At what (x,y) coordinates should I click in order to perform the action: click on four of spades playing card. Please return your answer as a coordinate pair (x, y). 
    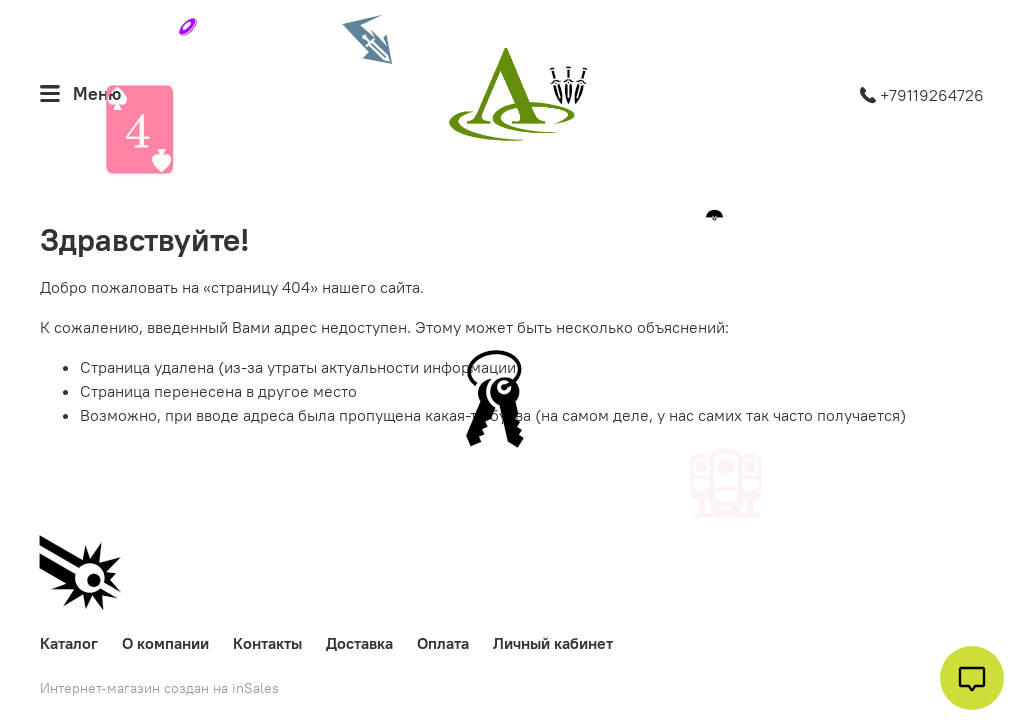
    Looking at the image, I should click on (139, 129).